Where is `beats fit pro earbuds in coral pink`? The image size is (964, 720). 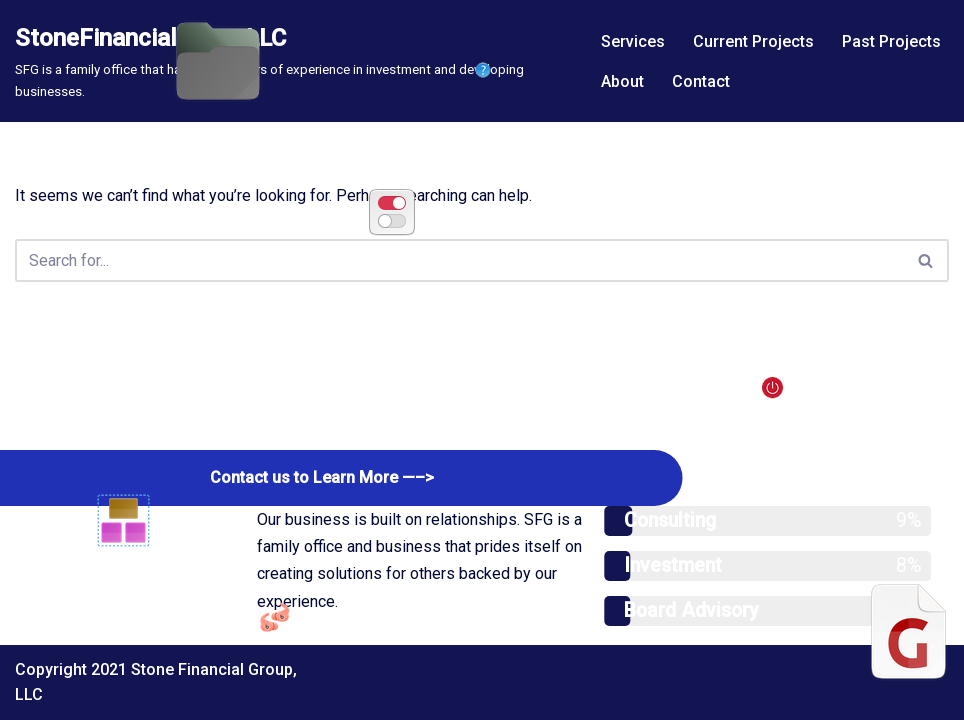
beats fit pro earbuds in coral pink is located at coordinates (274, 617).